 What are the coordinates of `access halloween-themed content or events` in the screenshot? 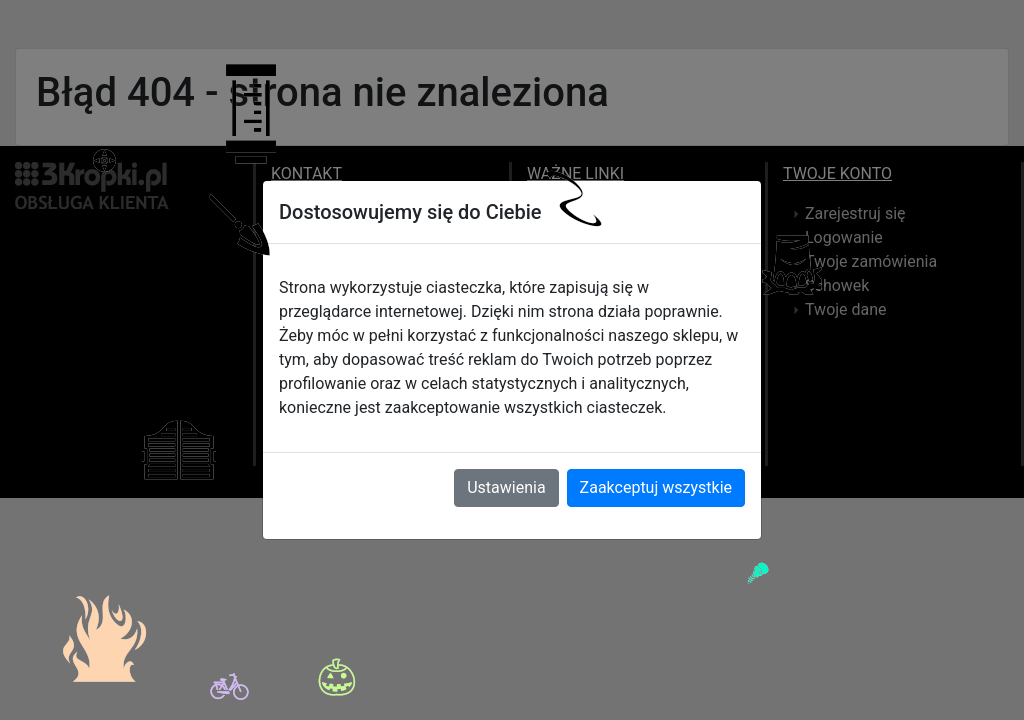 It's located at (337, 677).